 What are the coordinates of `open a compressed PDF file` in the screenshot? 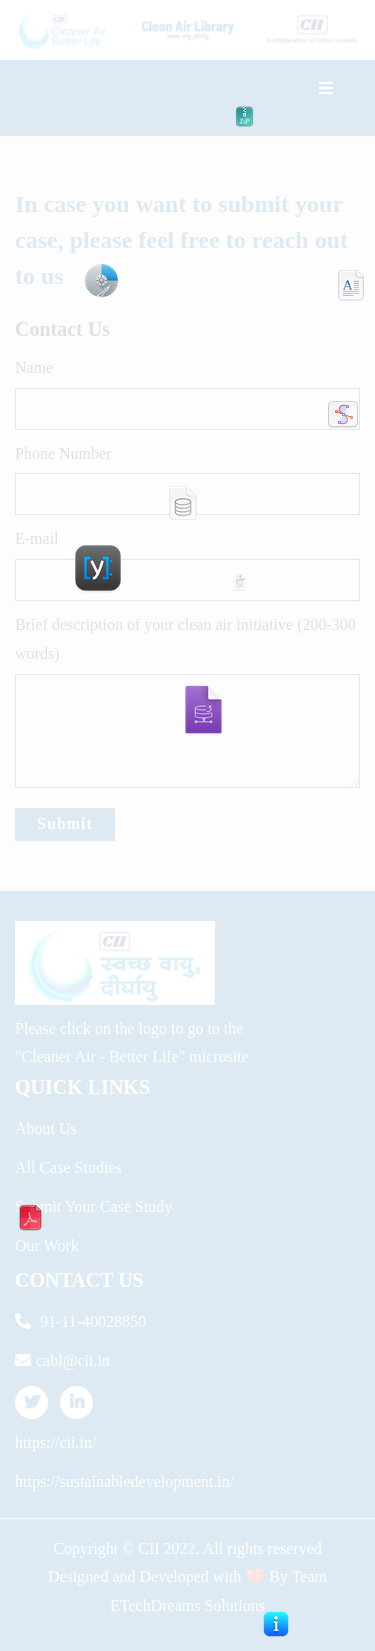 It's located at (30, 1217).